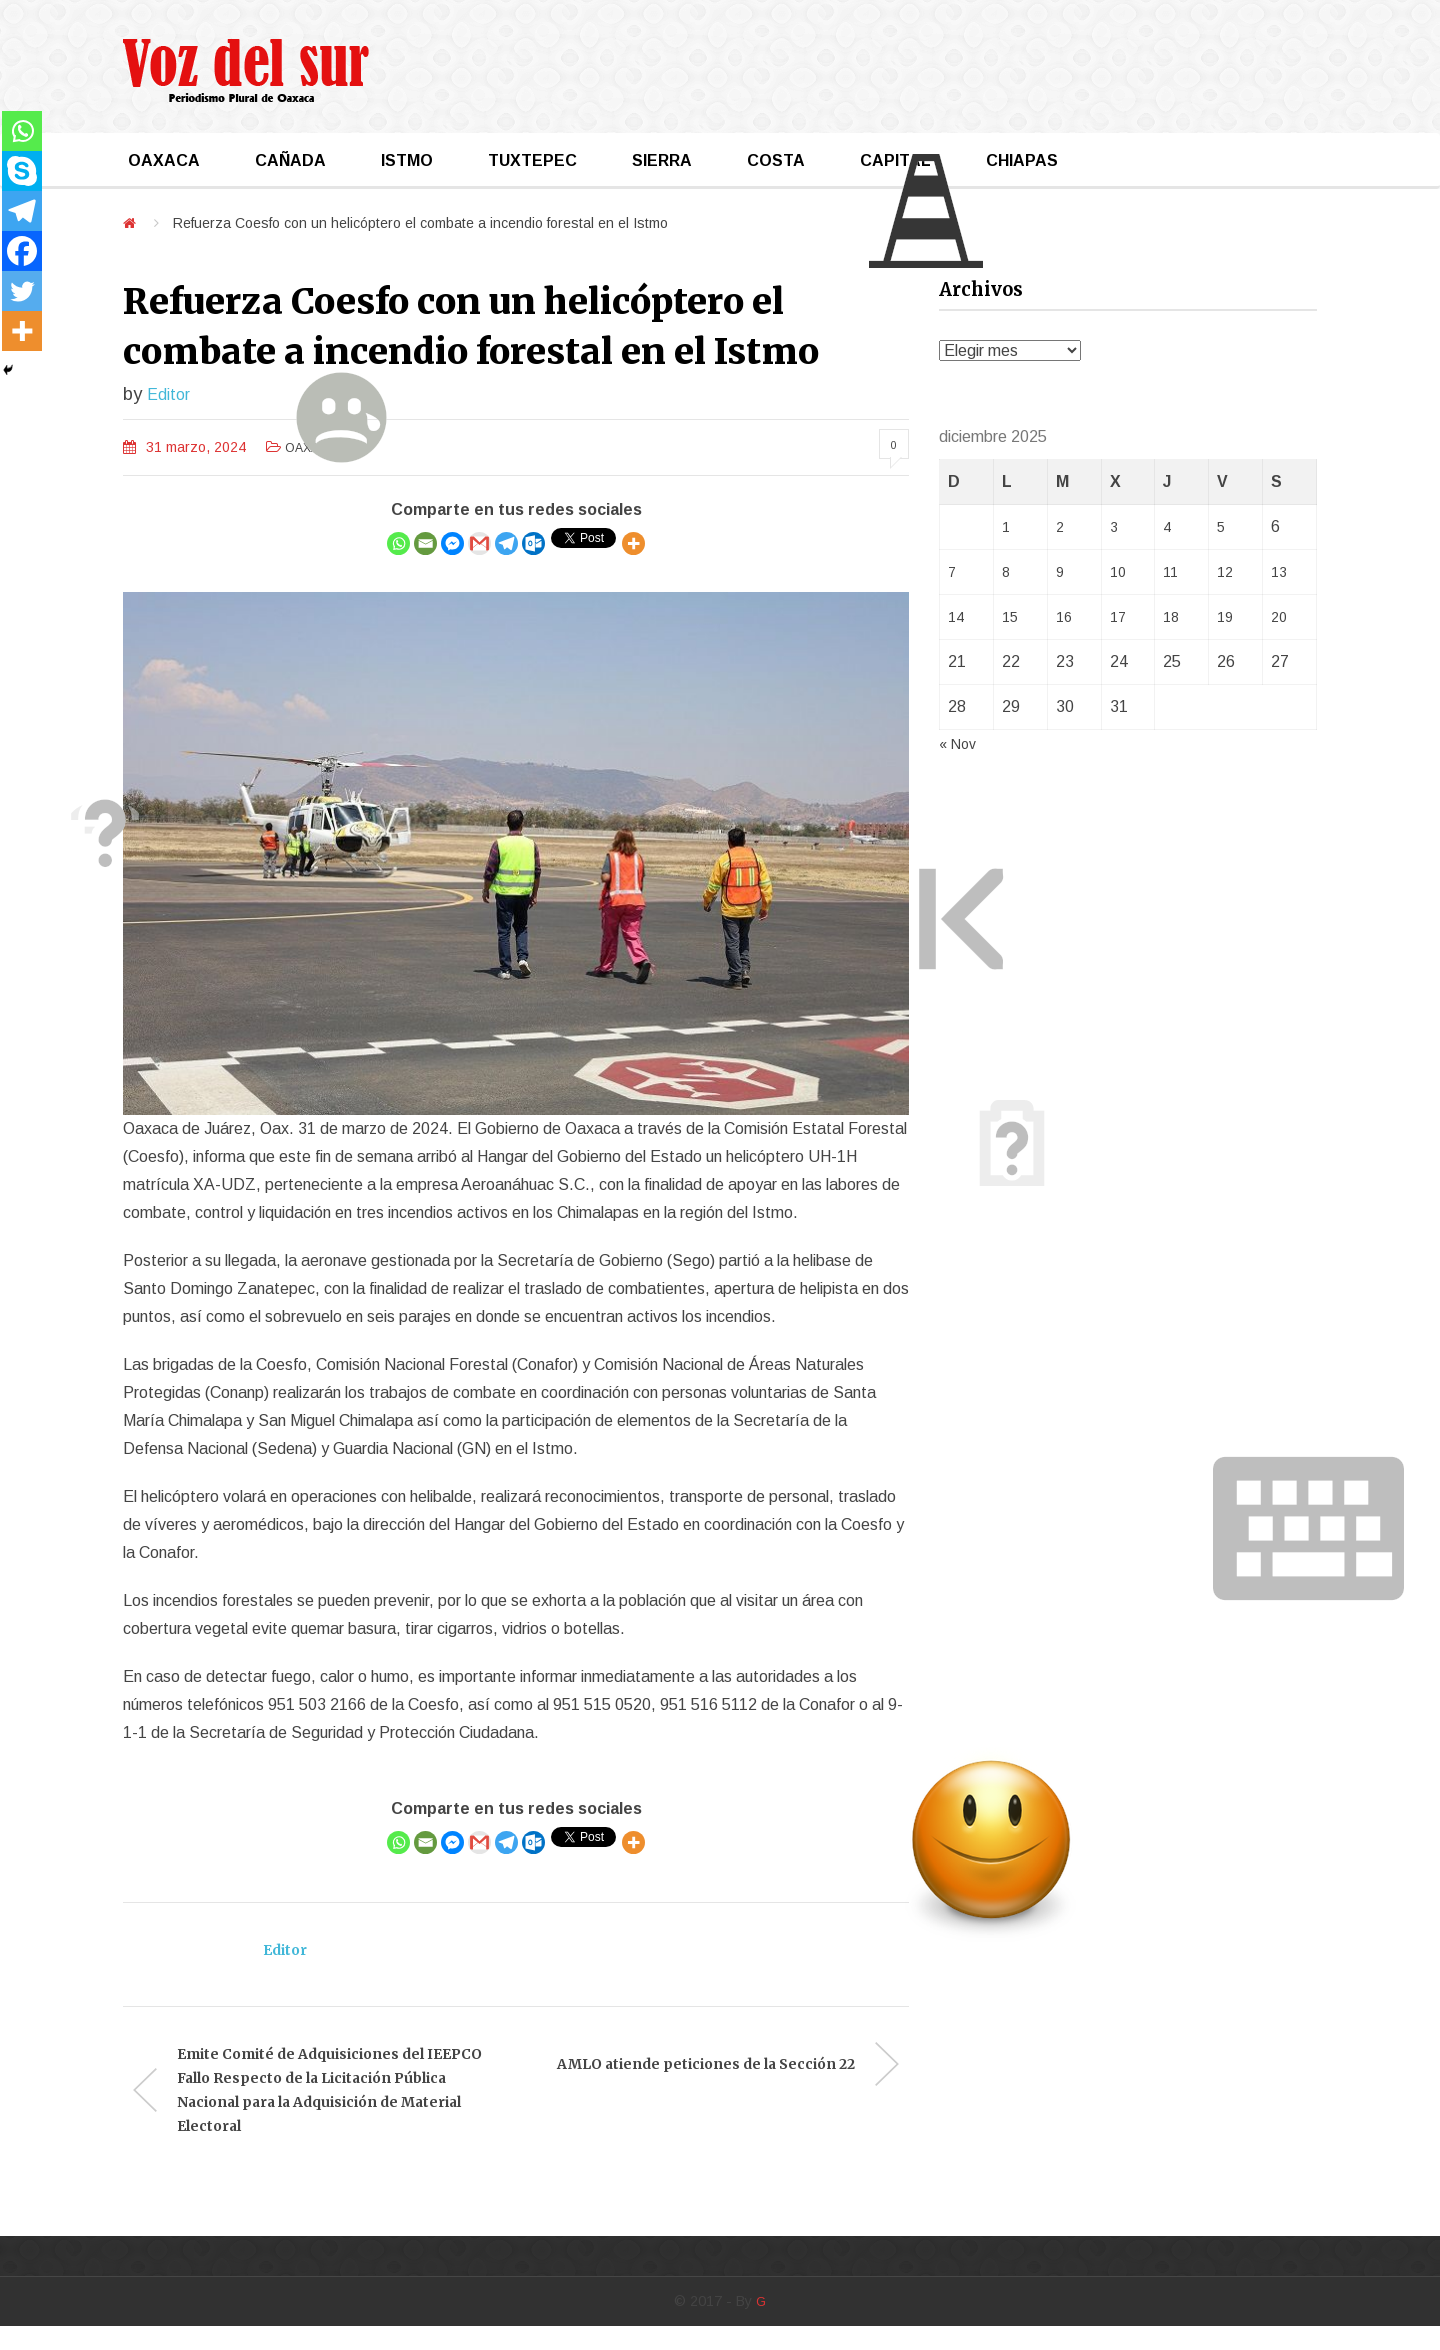 The height and width of the screenshot is (2350, 1440). I want to click on go to the first item in a list or sequence, so click(961, 919).